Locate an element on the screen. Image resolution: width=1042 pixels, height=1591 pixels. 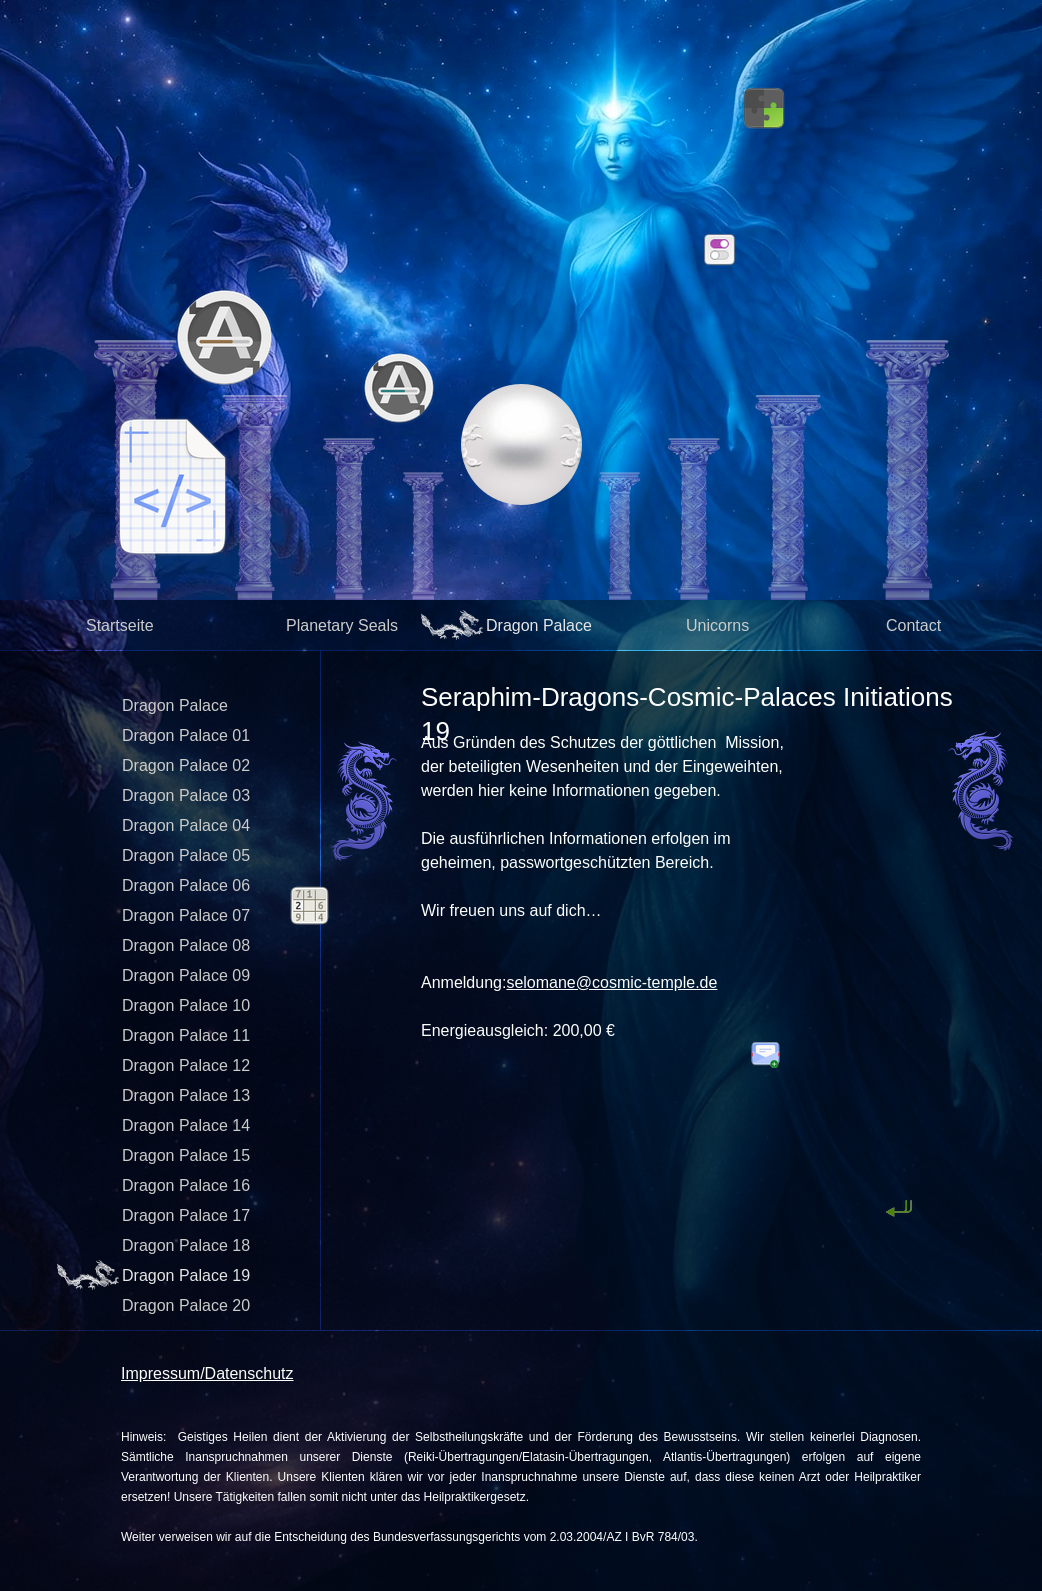
reply to all recipients of an email is located at coordinates (898, 1206).